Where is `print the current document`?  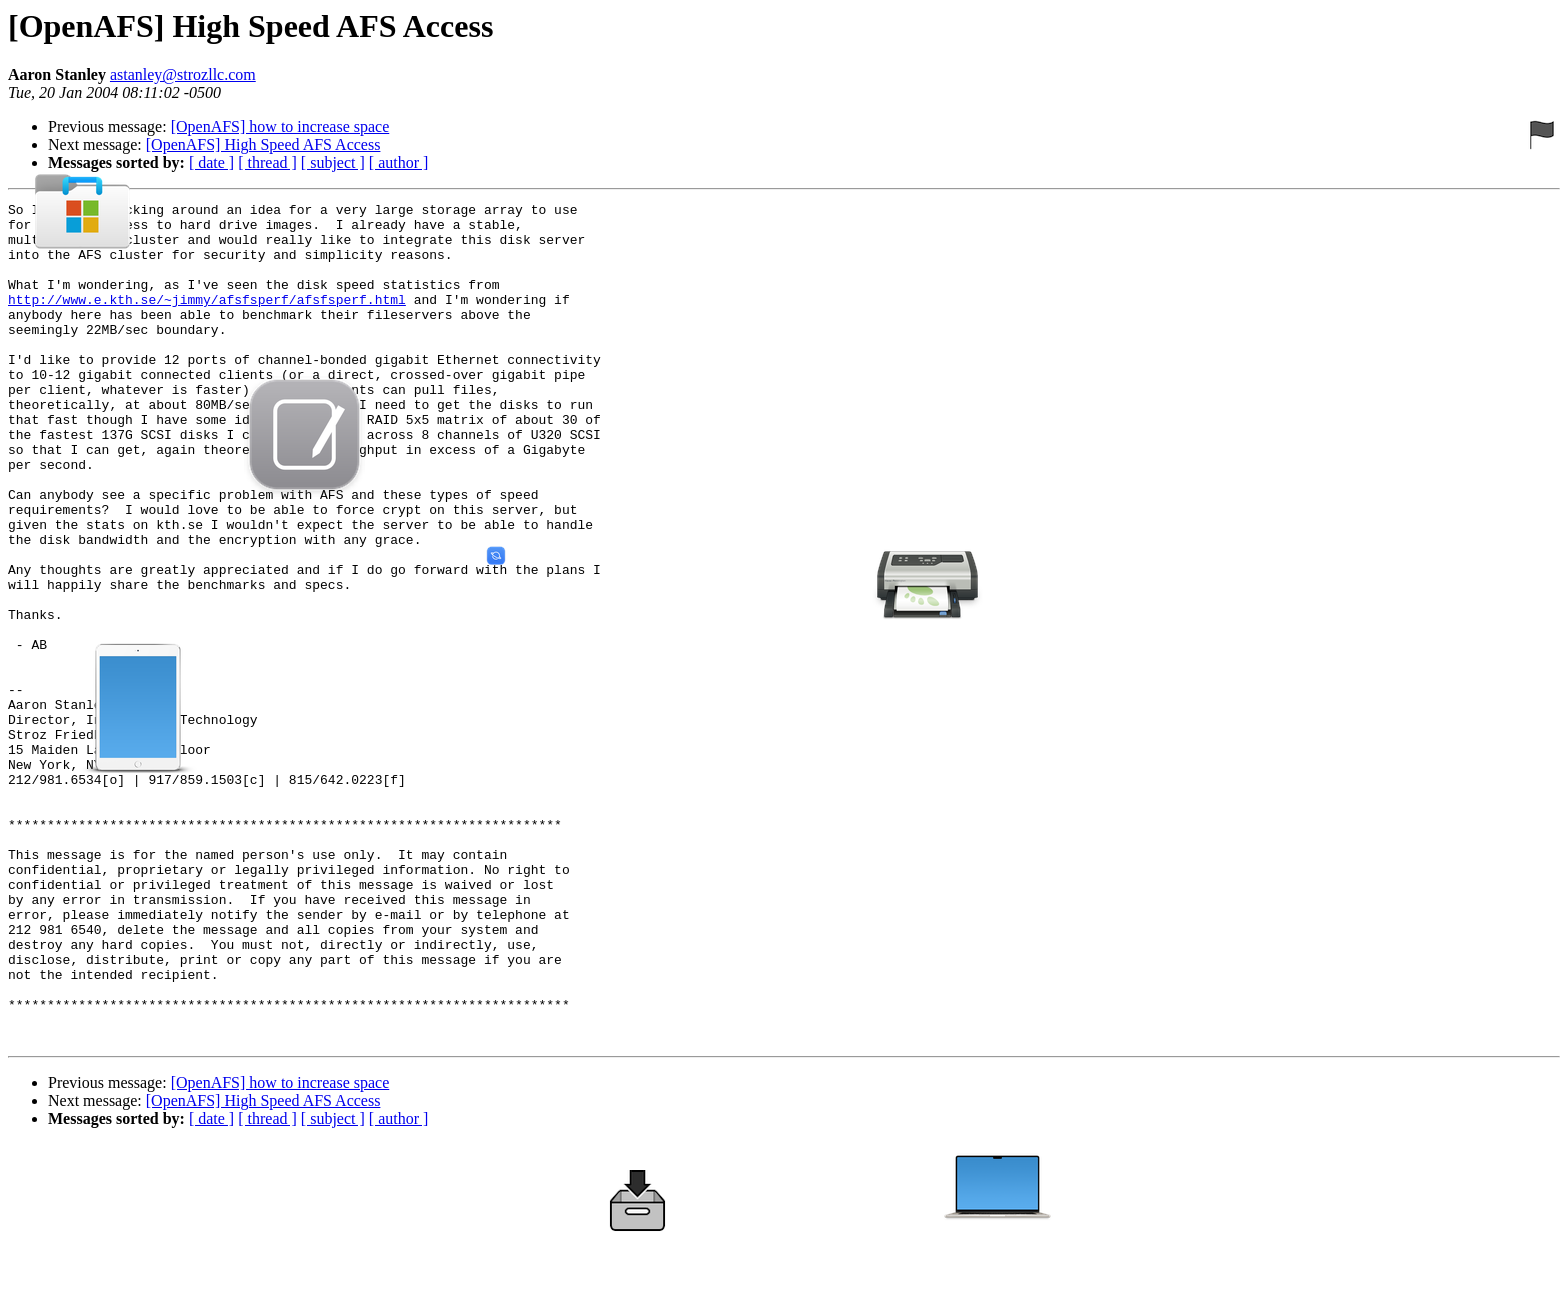 print the current document is located at coordinates (927, 582).